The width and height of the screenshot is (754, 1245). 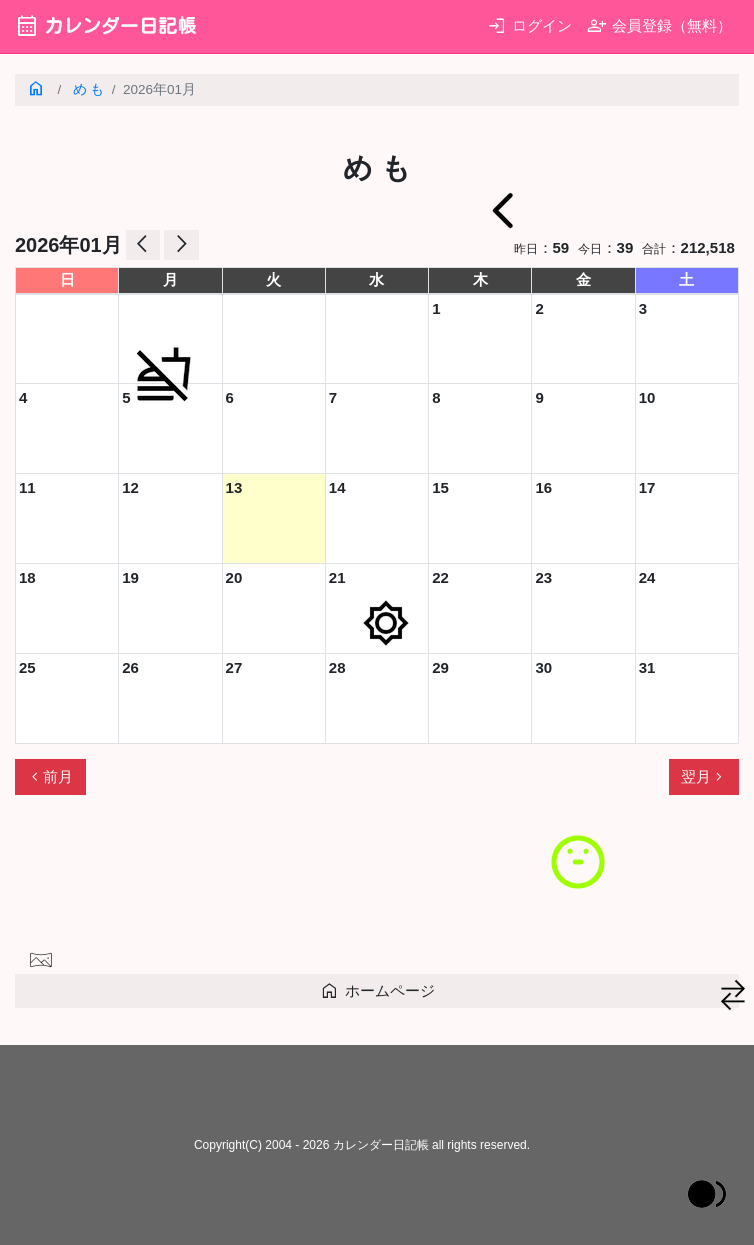 I want to click on indicates no food allowed in this area, so click(x=164, y=374).